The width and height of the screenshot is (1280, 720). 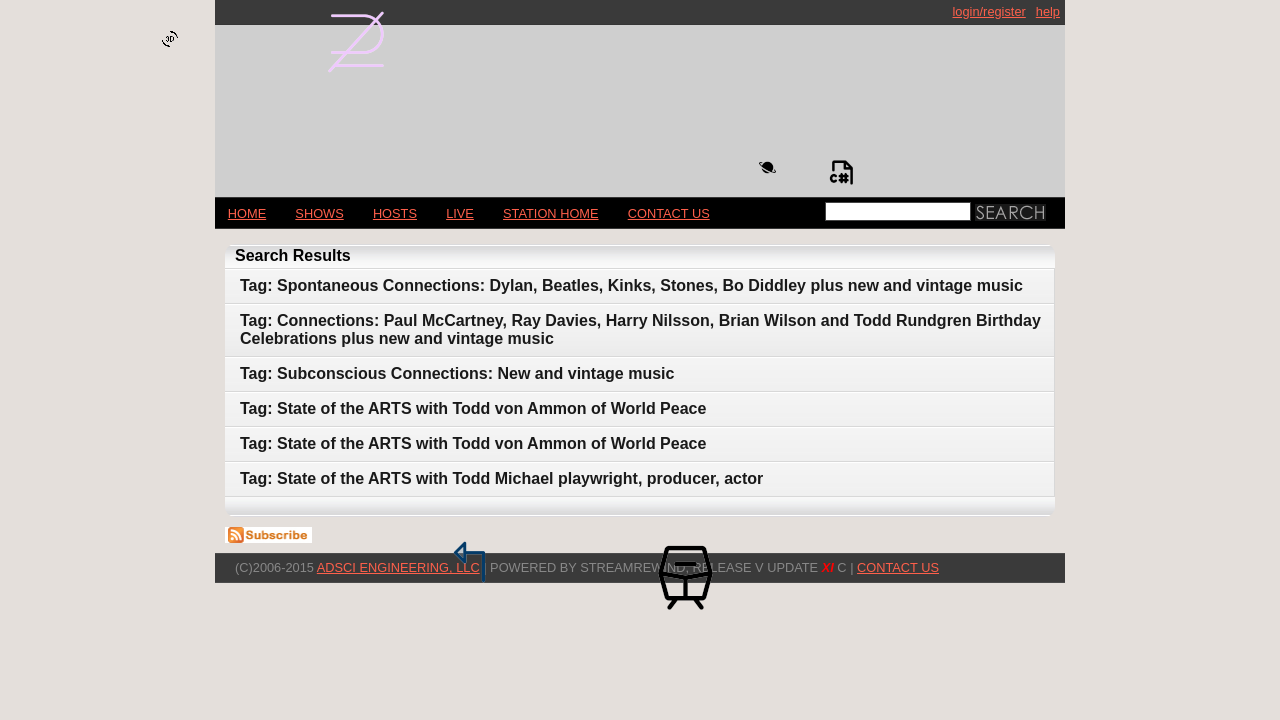 I want to click on indicates "not superset of" in mathematical notation, so click(x=356, y=42).